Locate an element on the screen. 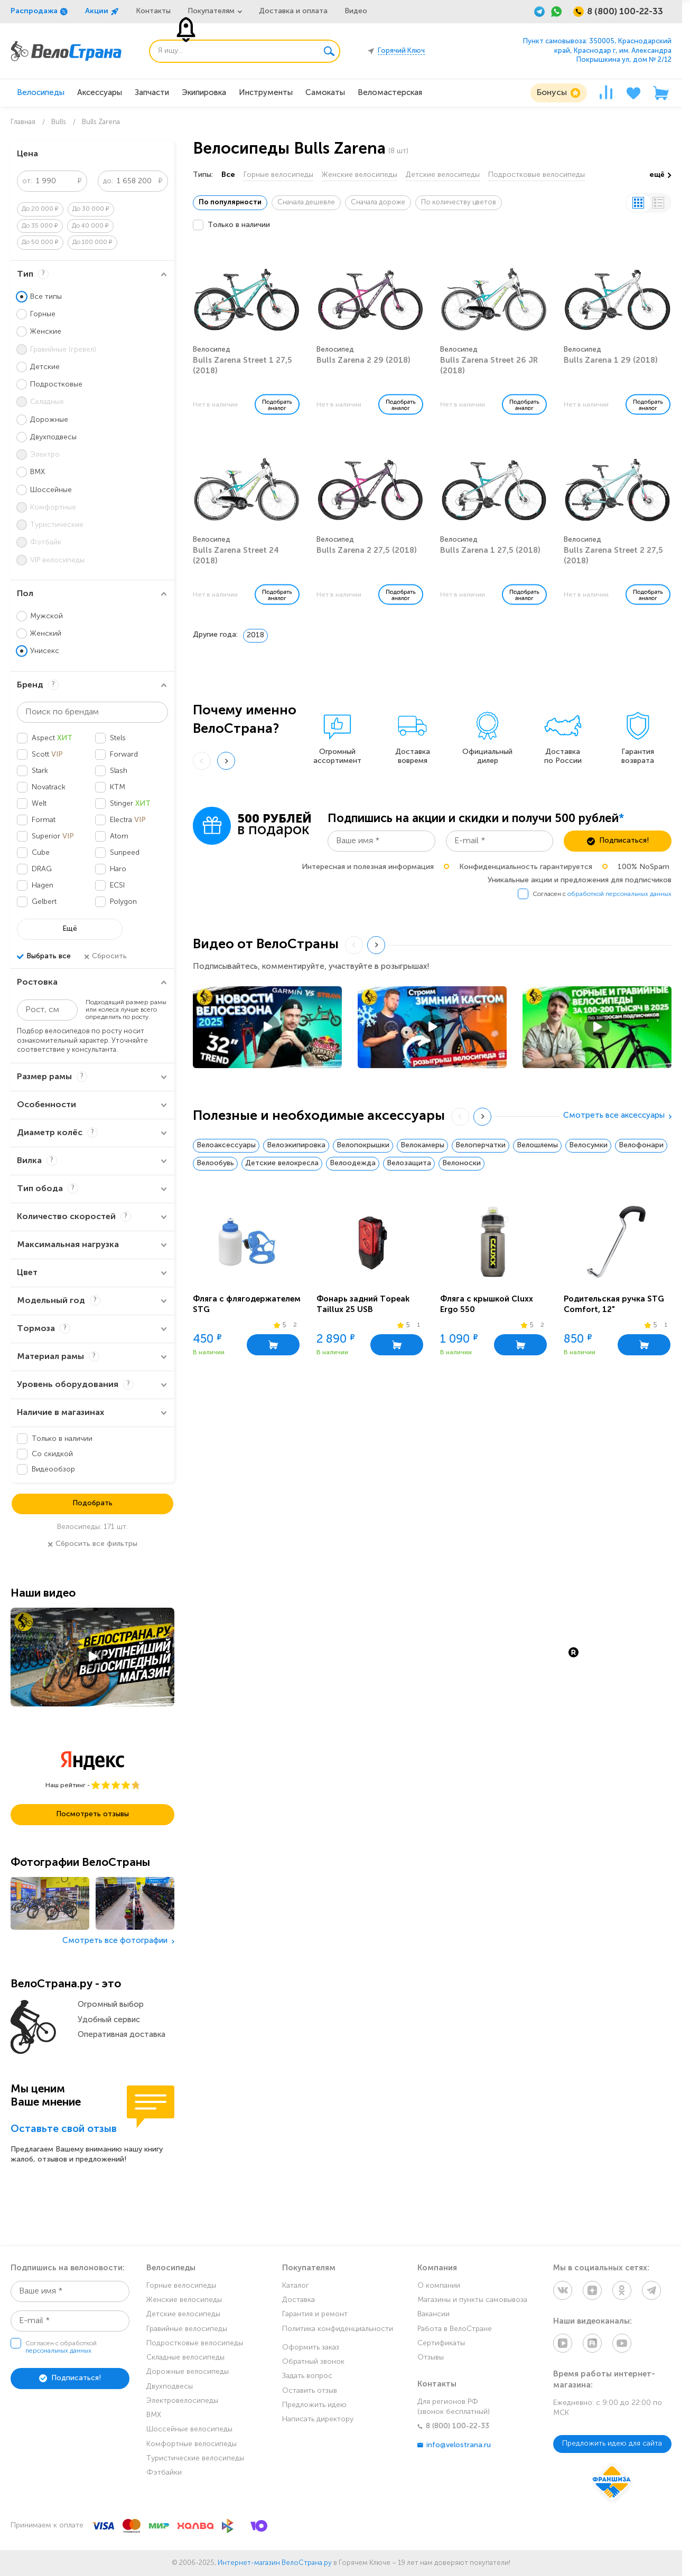 The image size is (690, 2576). indicates a registered trademark symbol is located at coordinates (573, 1652).